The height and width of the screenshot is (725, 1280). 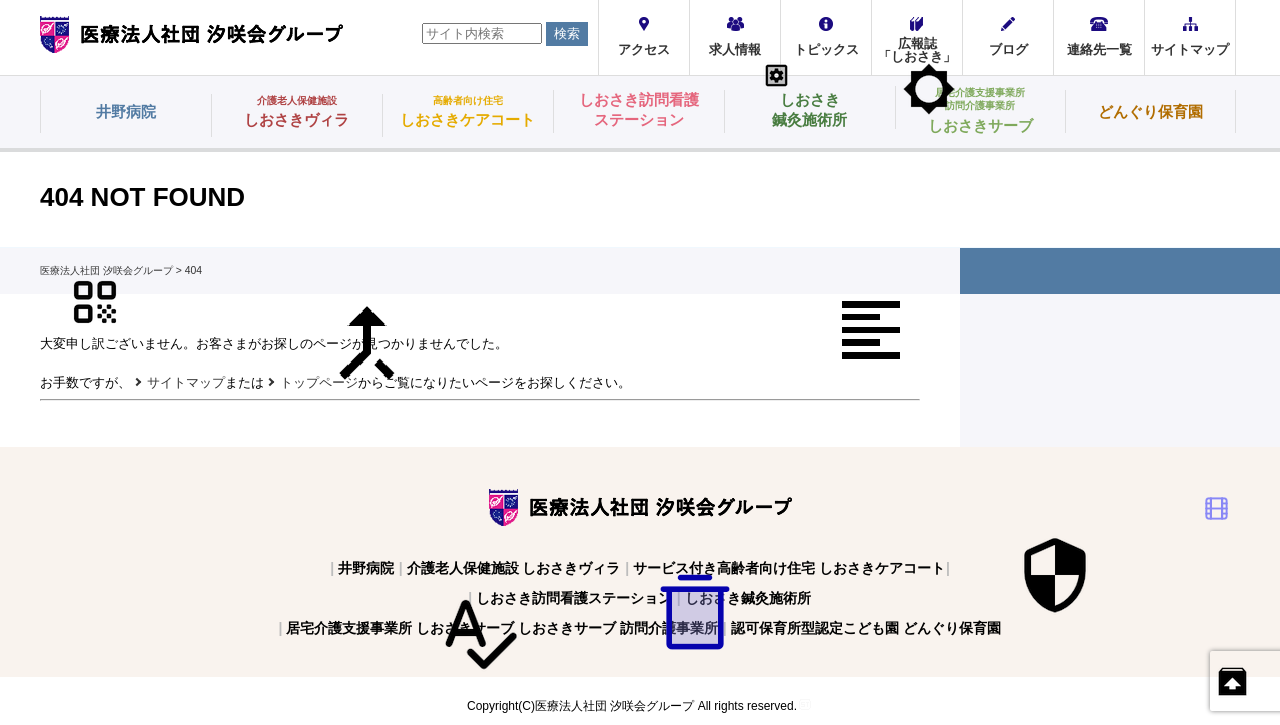 What do you see at coordinates (929, 89) in the screenshot?
I see `adjust screen brightness to a lower setting` at bounding box center [929, 89].